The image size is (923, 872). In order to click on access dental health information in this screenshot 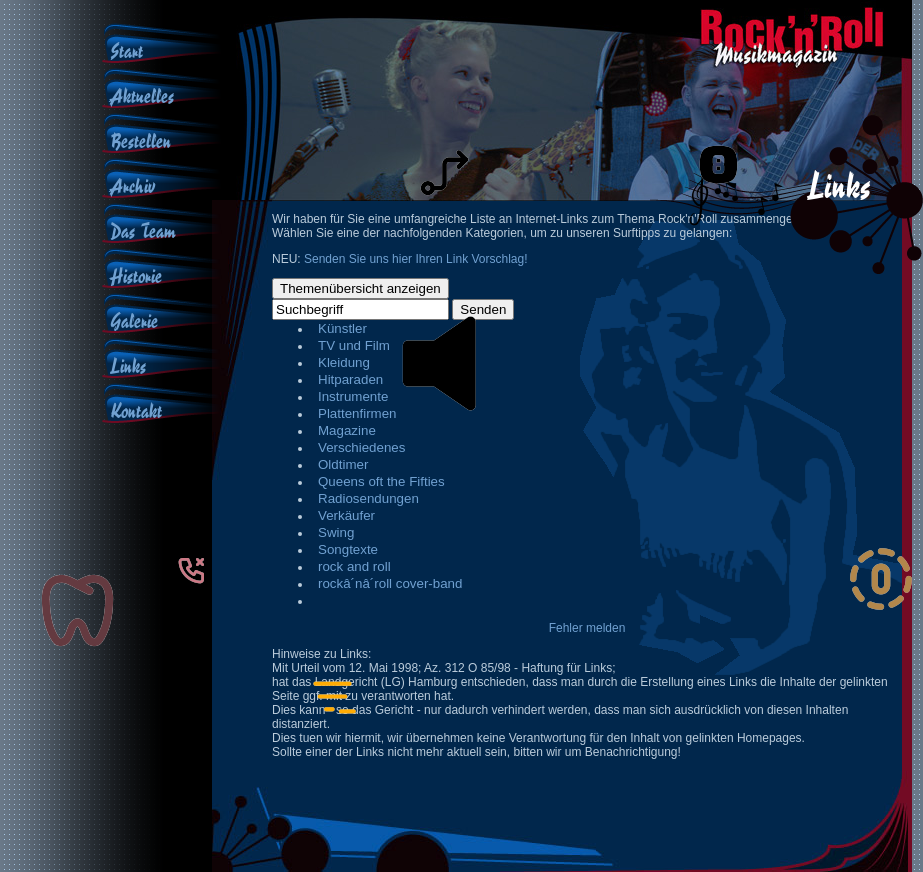, I will do `click(77, 610)`.